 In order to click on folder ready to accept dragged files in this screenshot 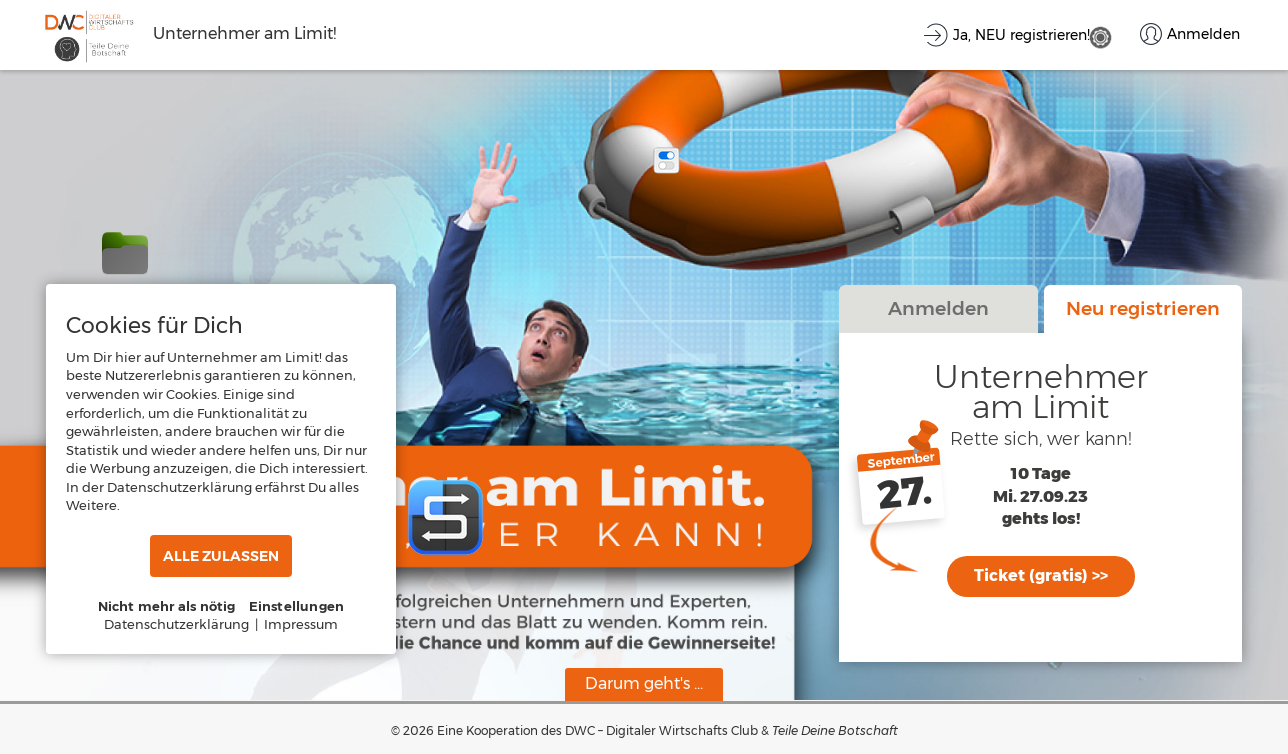, I will do `click(125, 253)`.